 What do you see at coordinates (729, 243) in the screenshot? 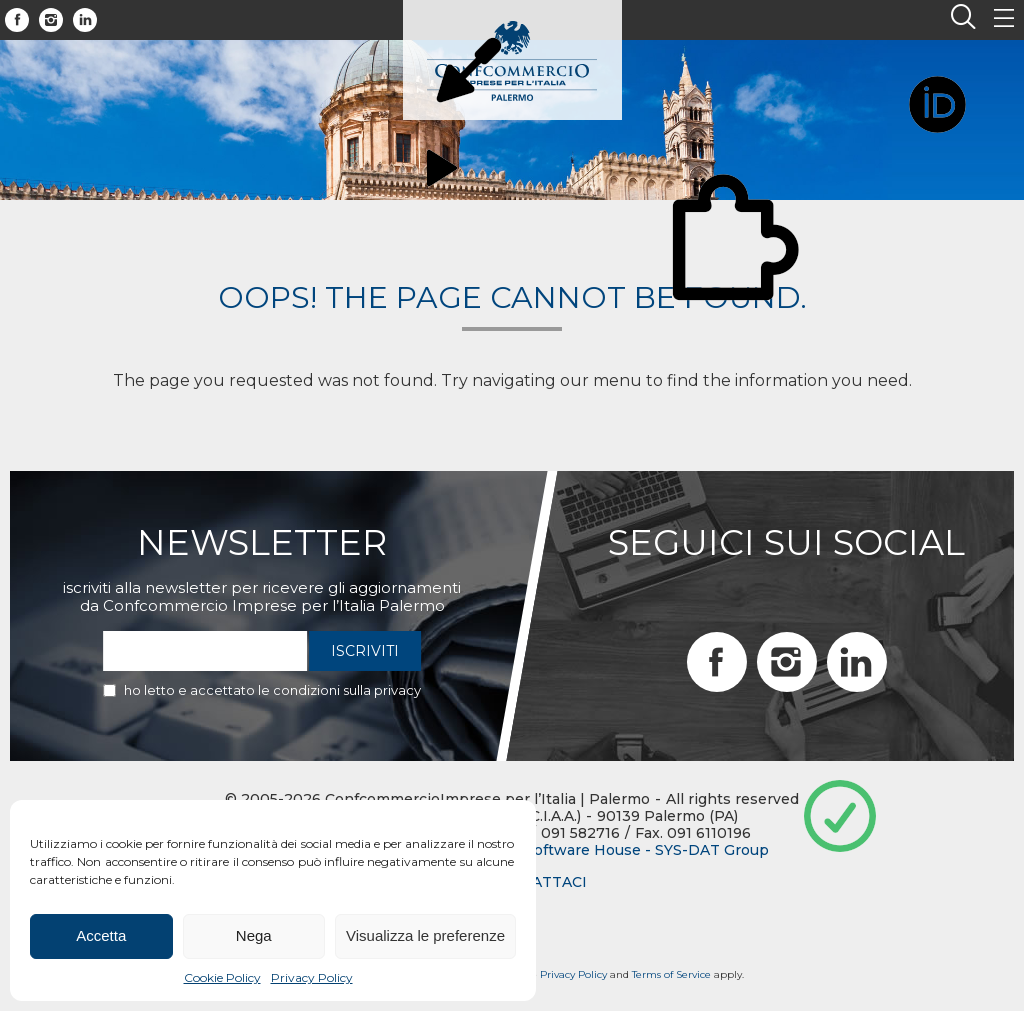
I see `access plugins or extensions` at bounding box center [729, 243].